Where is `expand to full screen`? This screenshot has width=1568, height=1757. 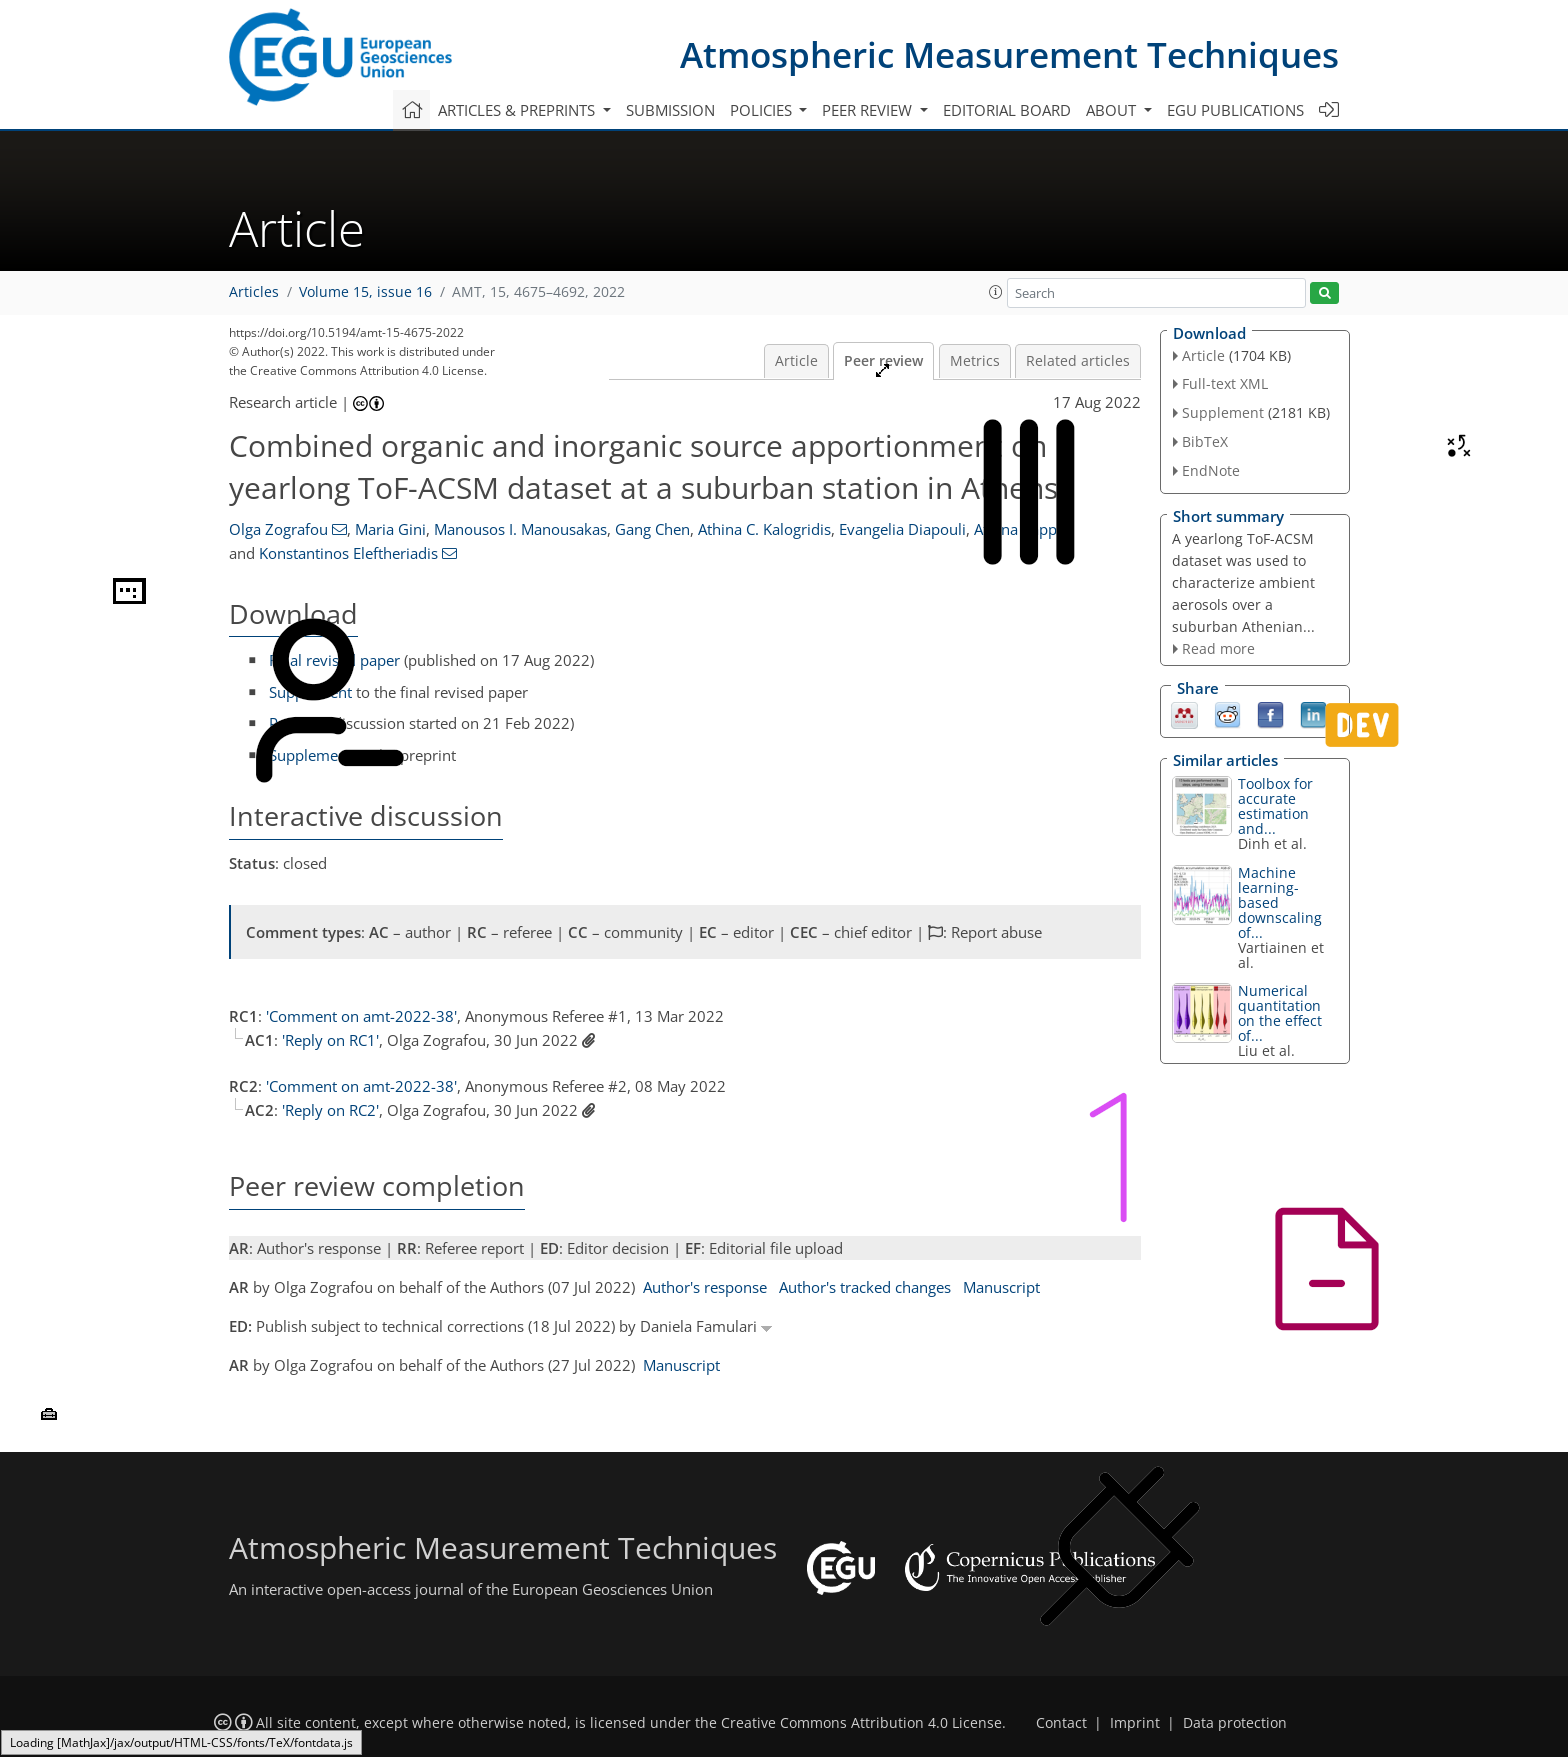
expand to full screen is located at coordinates (882, 370).